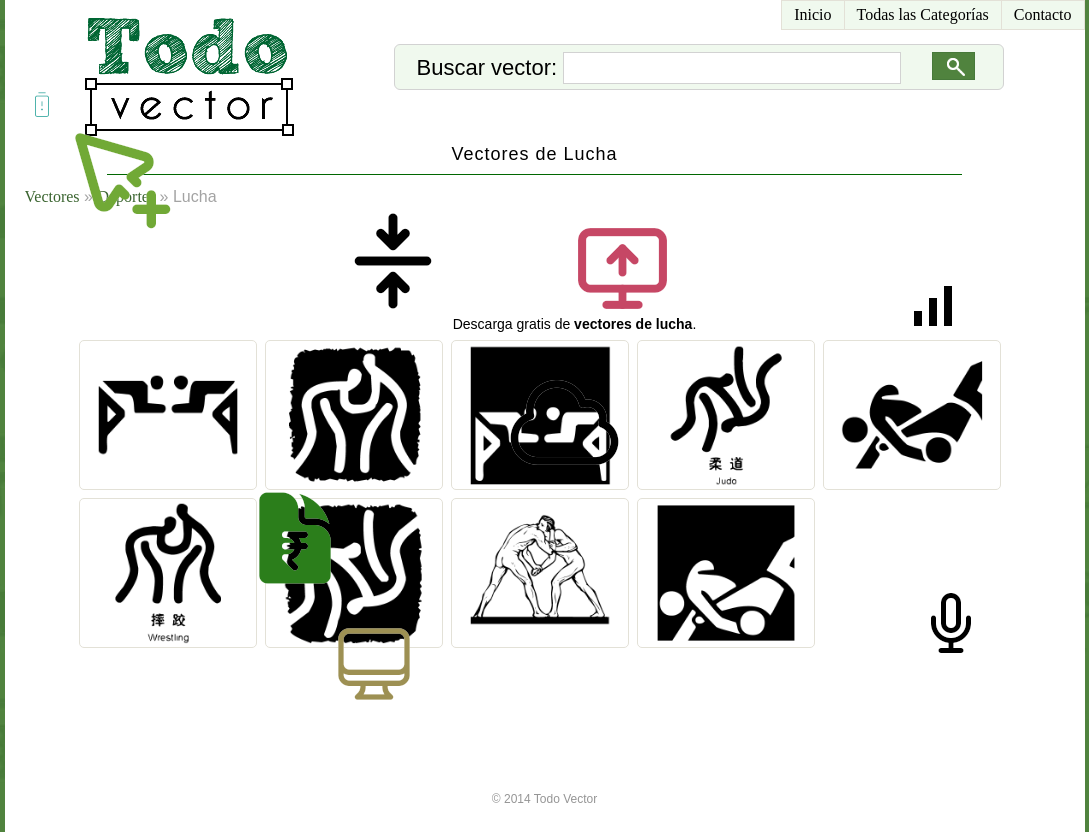 The height and width of the screenshot is (832, 1089). What do you see at coordinates (295, 538) in the screenshot?
I see `view invoice or billing document in rupees` at bounding box center [295, 538].